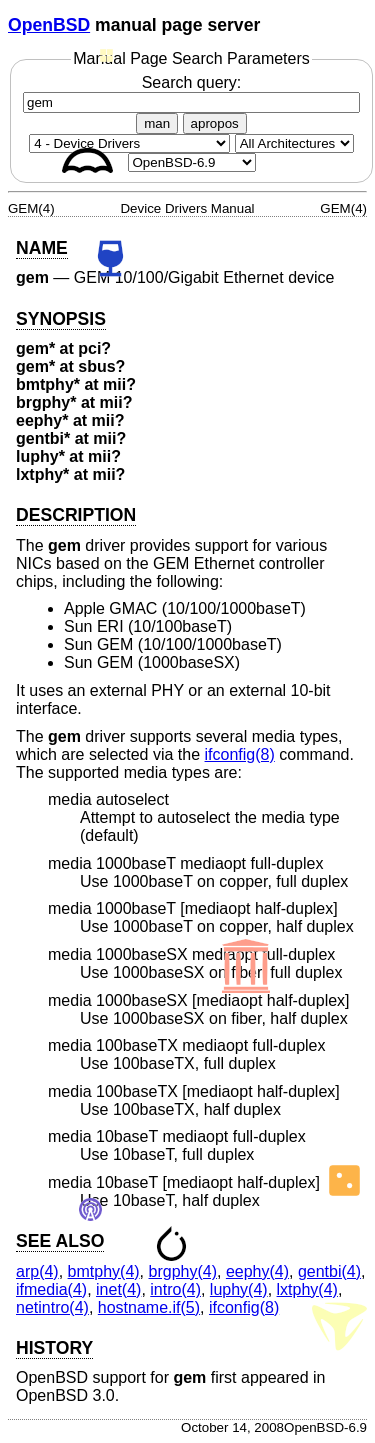 Image resolution: width=375 pixels, height=1443 pixels. Describe the element at coordinates (106, 55) in the screenshot. I see `sign in with microsoft account` at that location.